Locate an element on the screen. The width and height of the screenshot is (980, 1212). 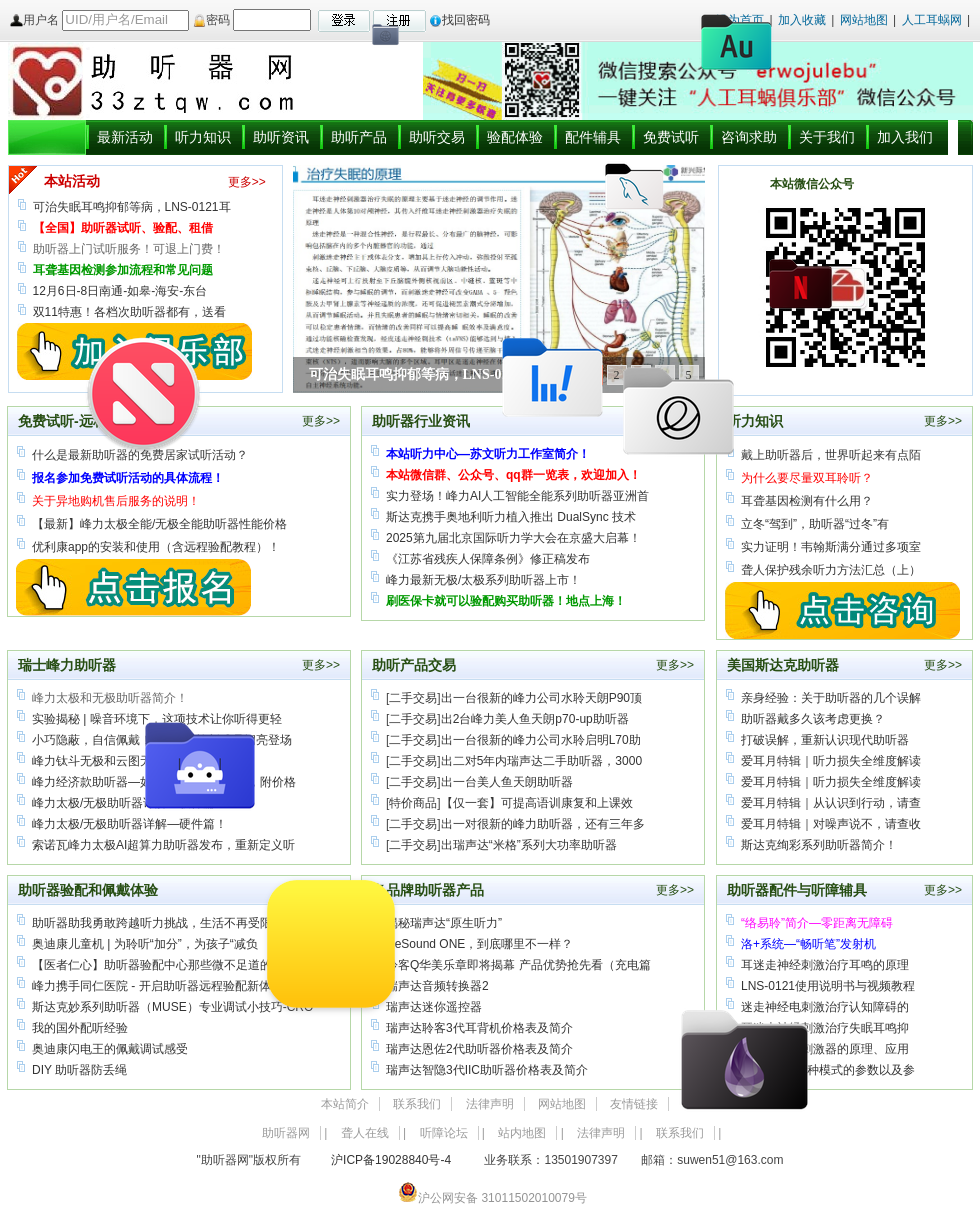
blank app icon template for customization is located at coordinates (331, 944).